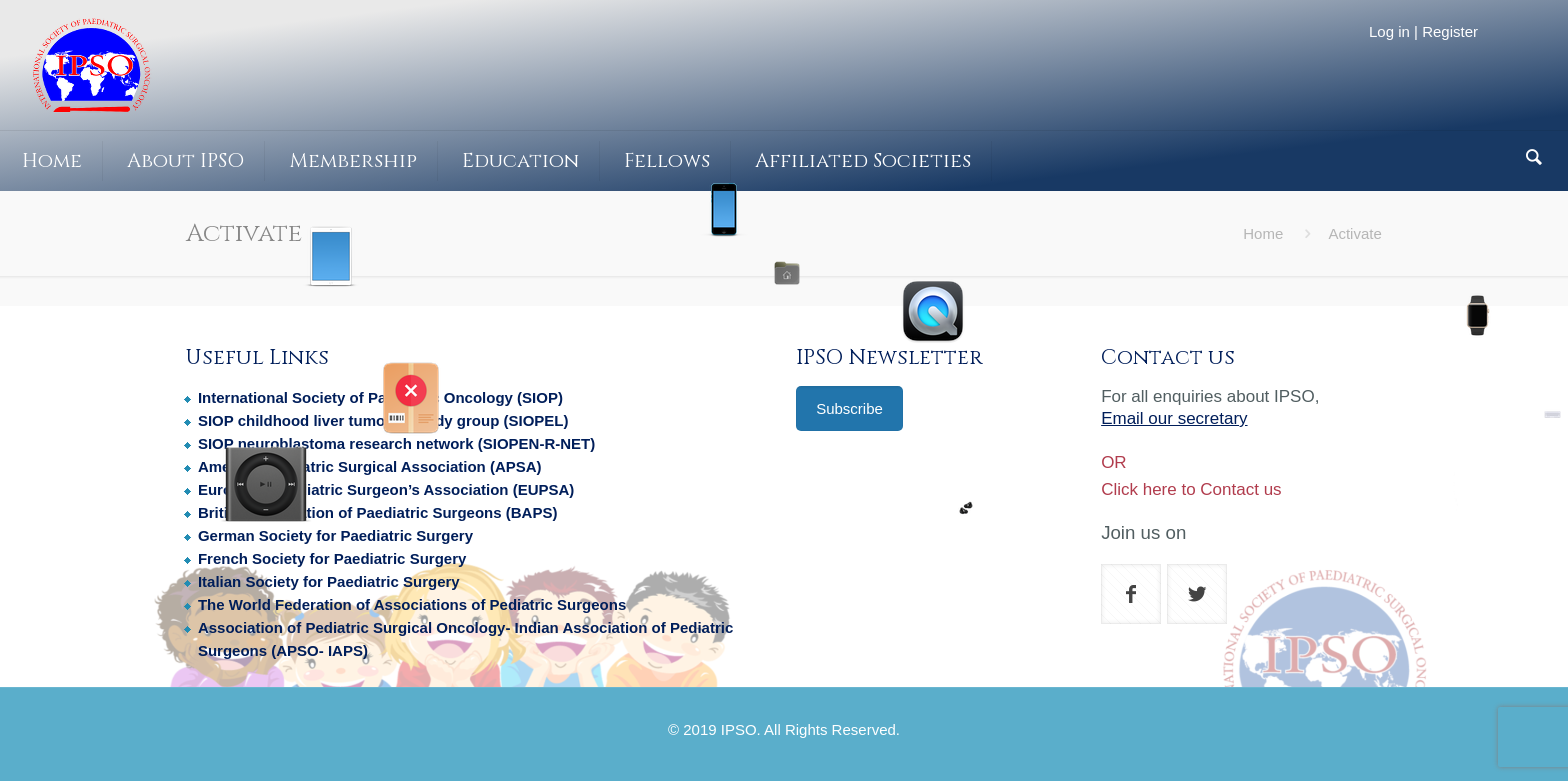  Describe the element at coordinates (966, 508) in the screenshot. I see `beats wireless earbuds device icon` at that location.